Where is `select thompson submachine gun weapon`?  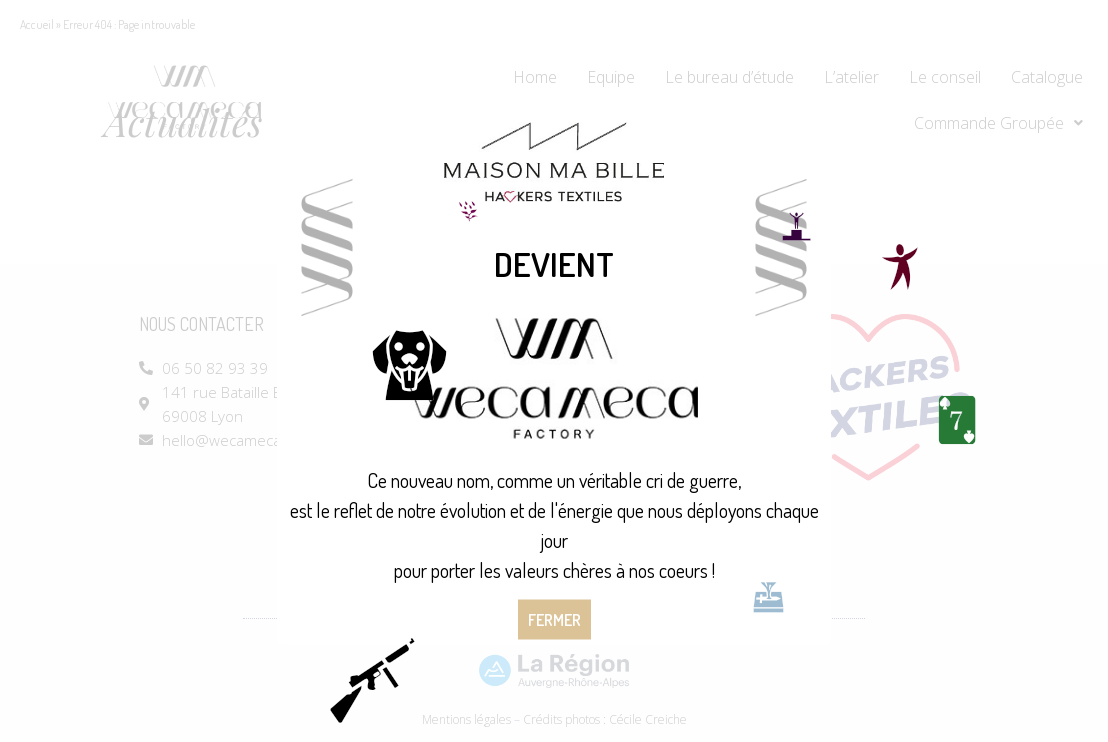 select thompson submachine gun weapon is located at coordinates (372, 680).